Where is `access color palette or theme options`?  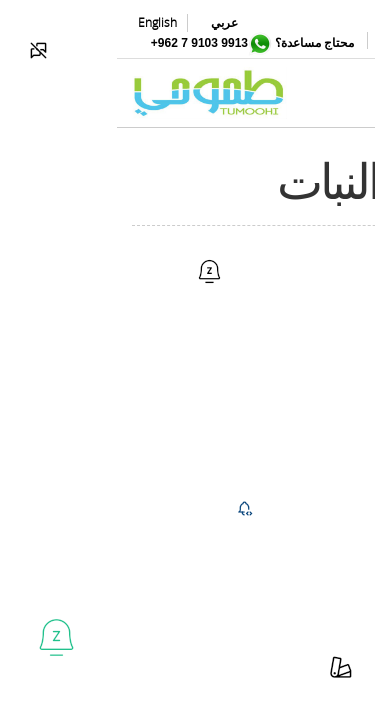
access color palette or theme options is located at coordinates (340, 668).